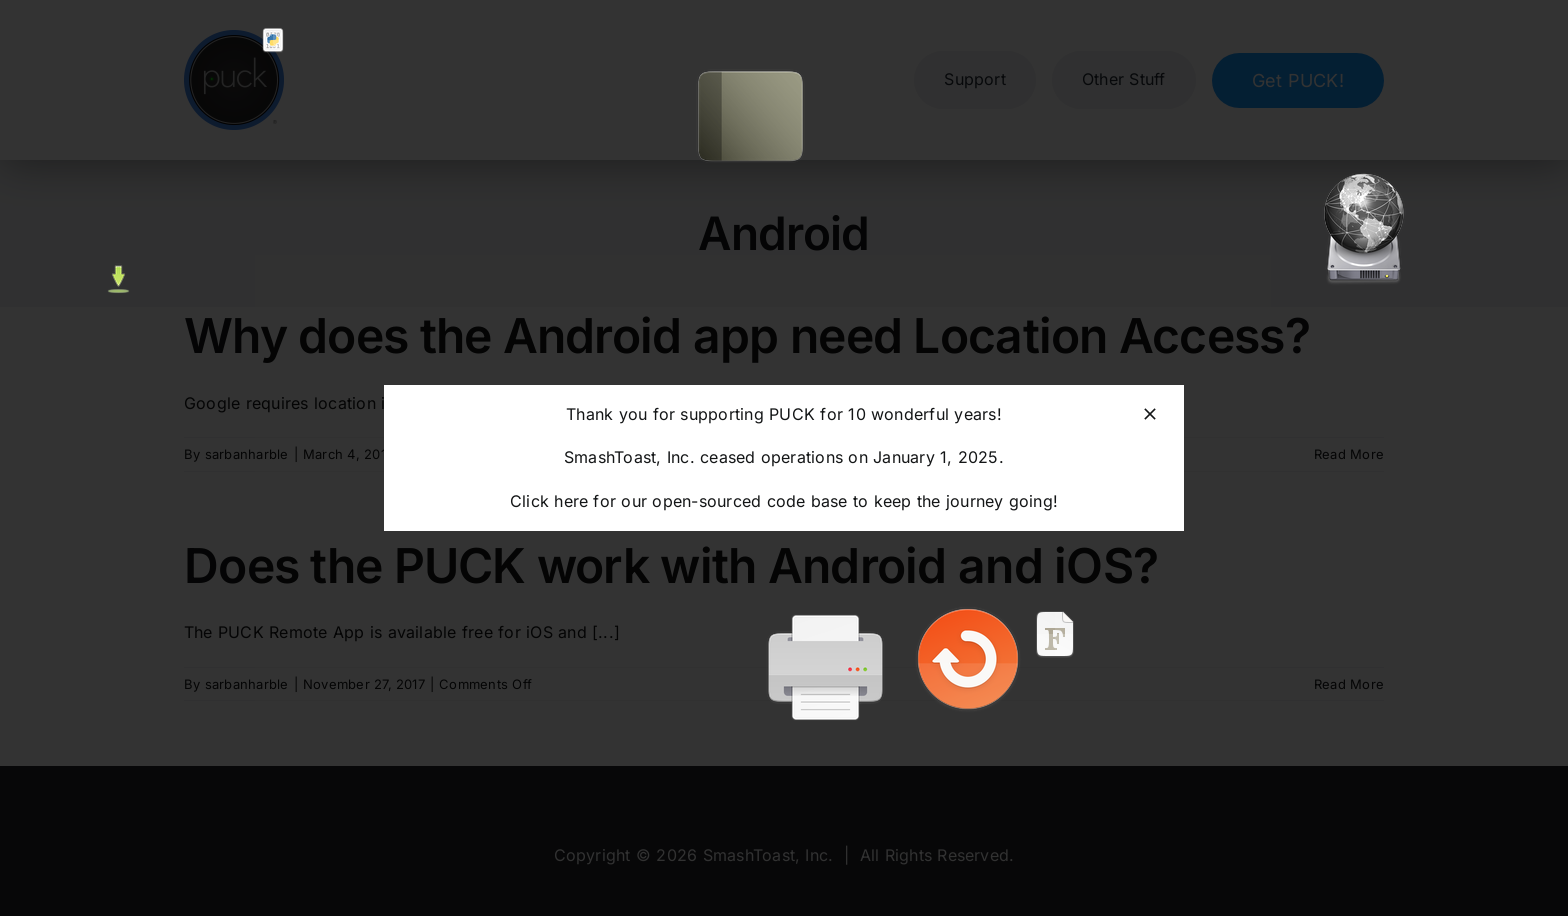 The height and width of the screenshot is (916, 1568). I want to click on access the desktop folder, so click(750, 112).